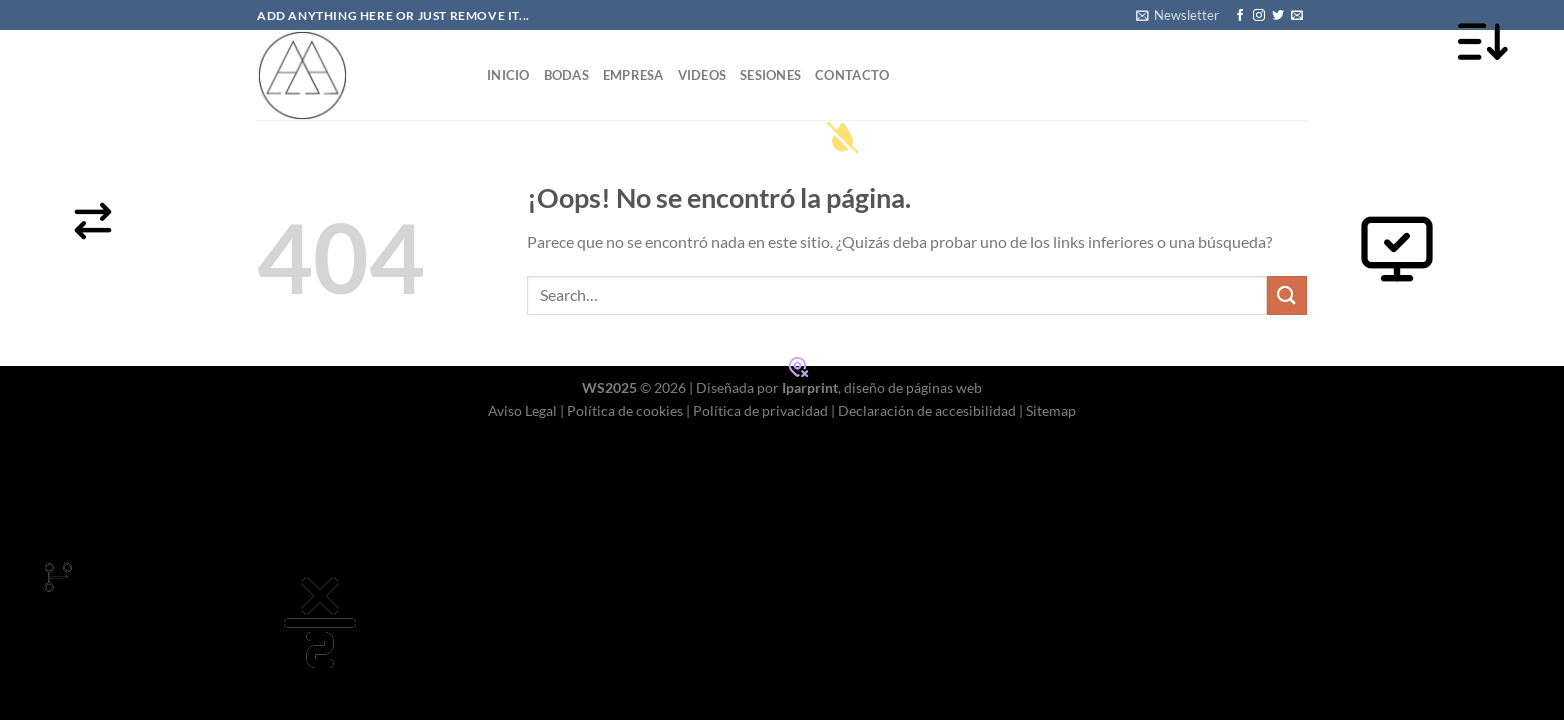  Describe the element at coordinates (842, 137) in the screenshot. I see `disable water or liquid detection` at that location.